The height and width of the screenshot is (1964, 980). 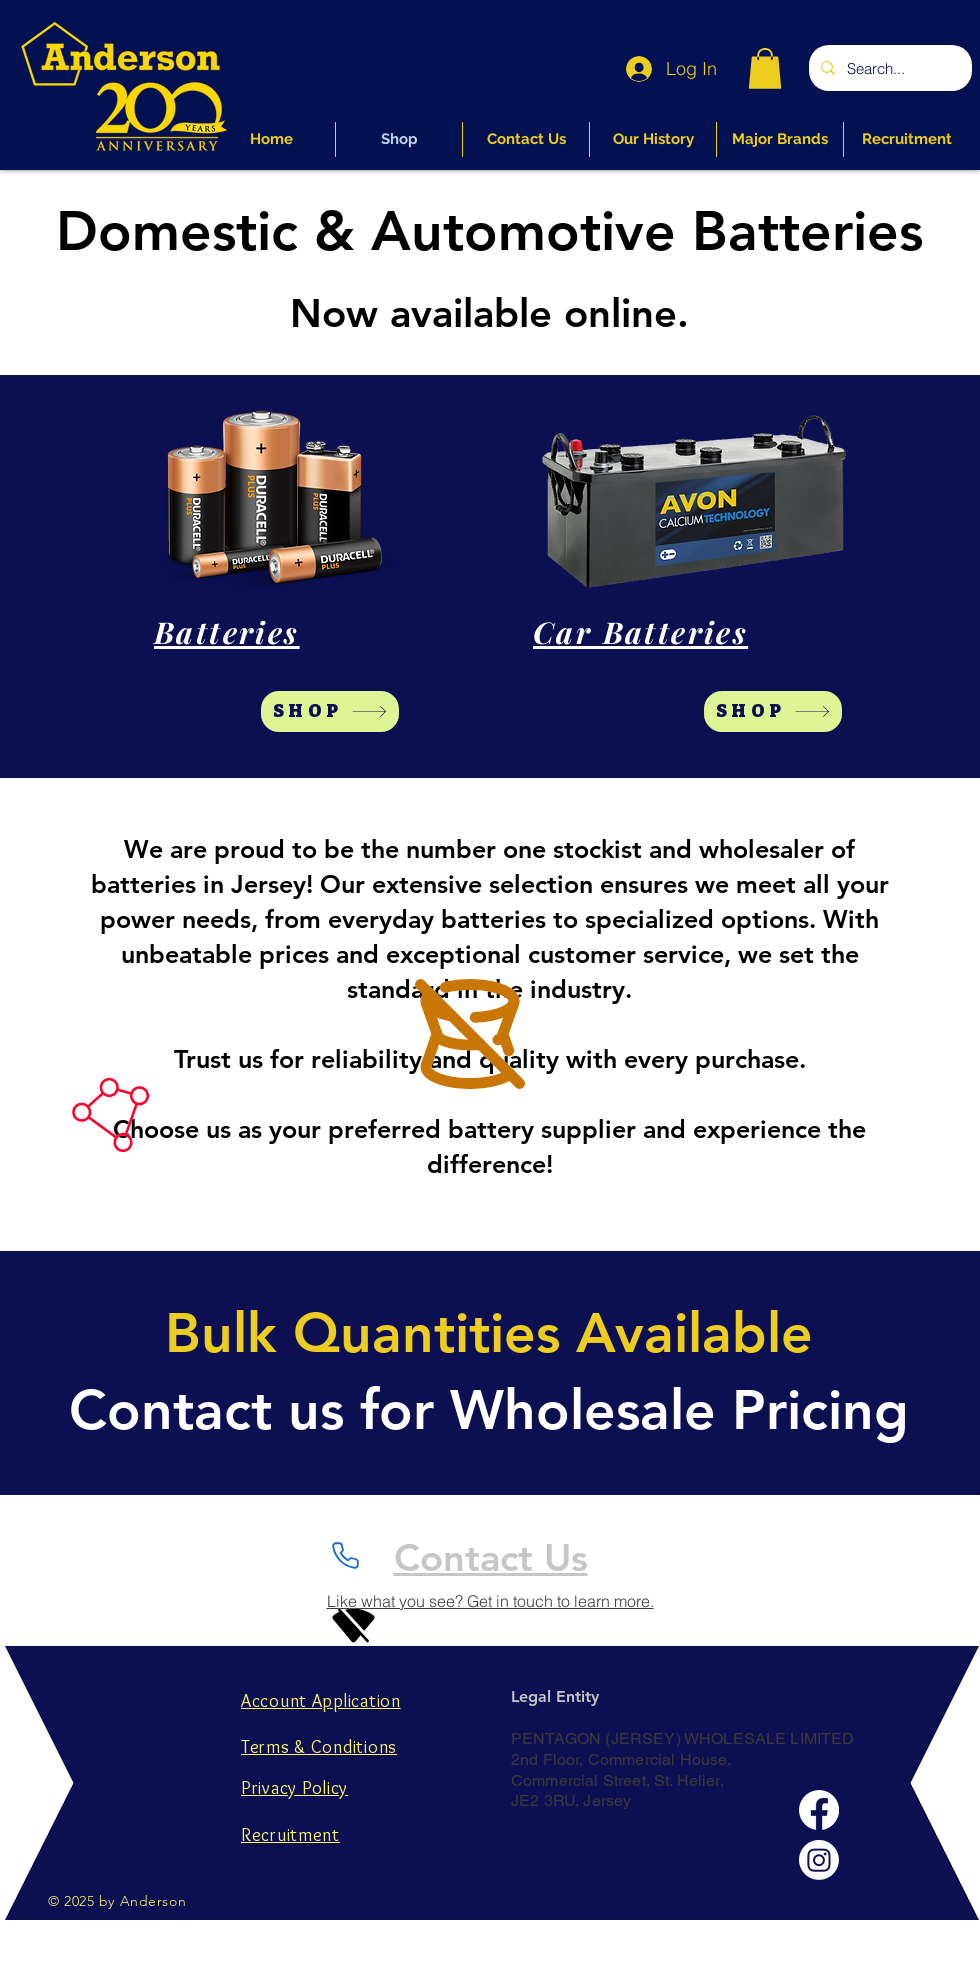 What do you see at coordinates (470, 1034) in the screenshot?
I see `diabolo juggling mode disabled` at bounding box center [470, 1034].